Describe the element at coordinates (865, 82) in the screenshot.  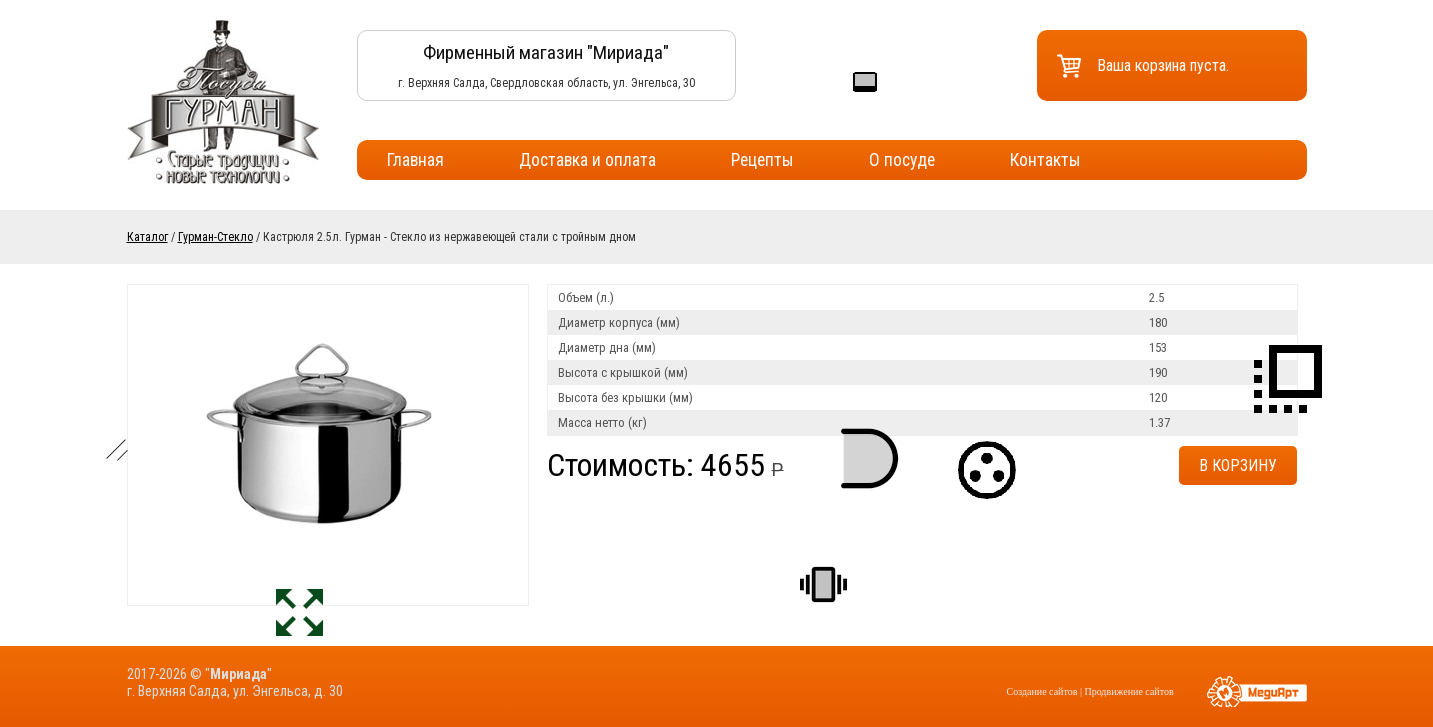
I see `video player with caption or label area` at that location.